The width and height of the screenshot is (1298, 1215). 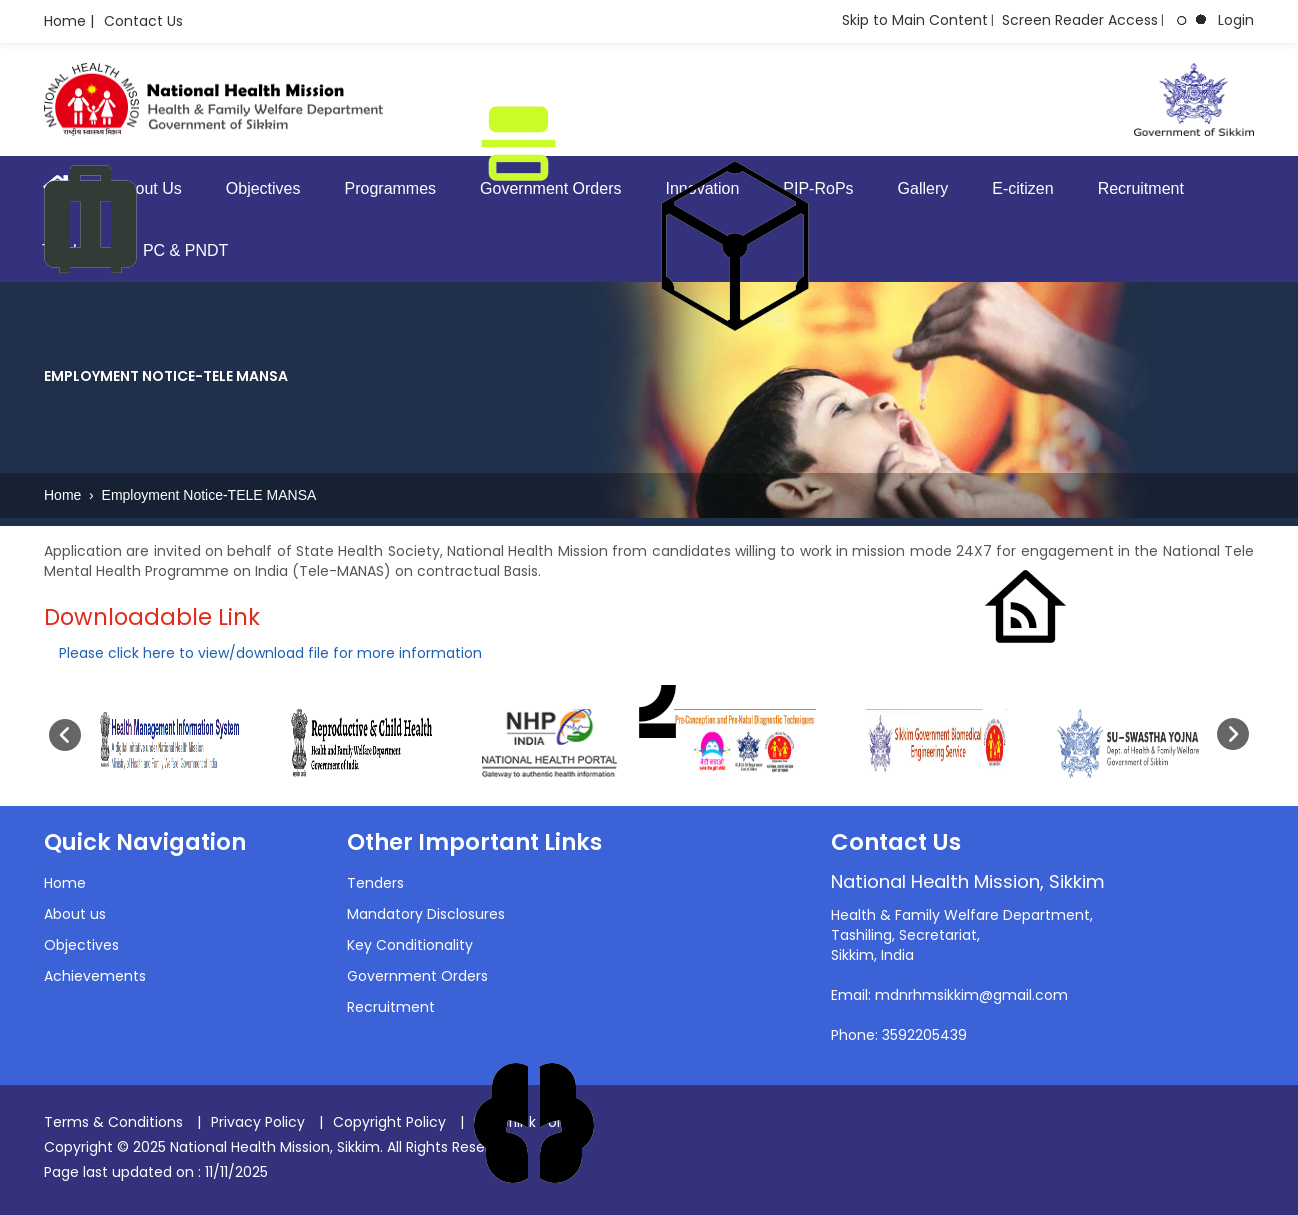 What do you see at coordinates (1025, 609) in the screenshot?
I see `access home network settings` at bounding box center [1025, 609].